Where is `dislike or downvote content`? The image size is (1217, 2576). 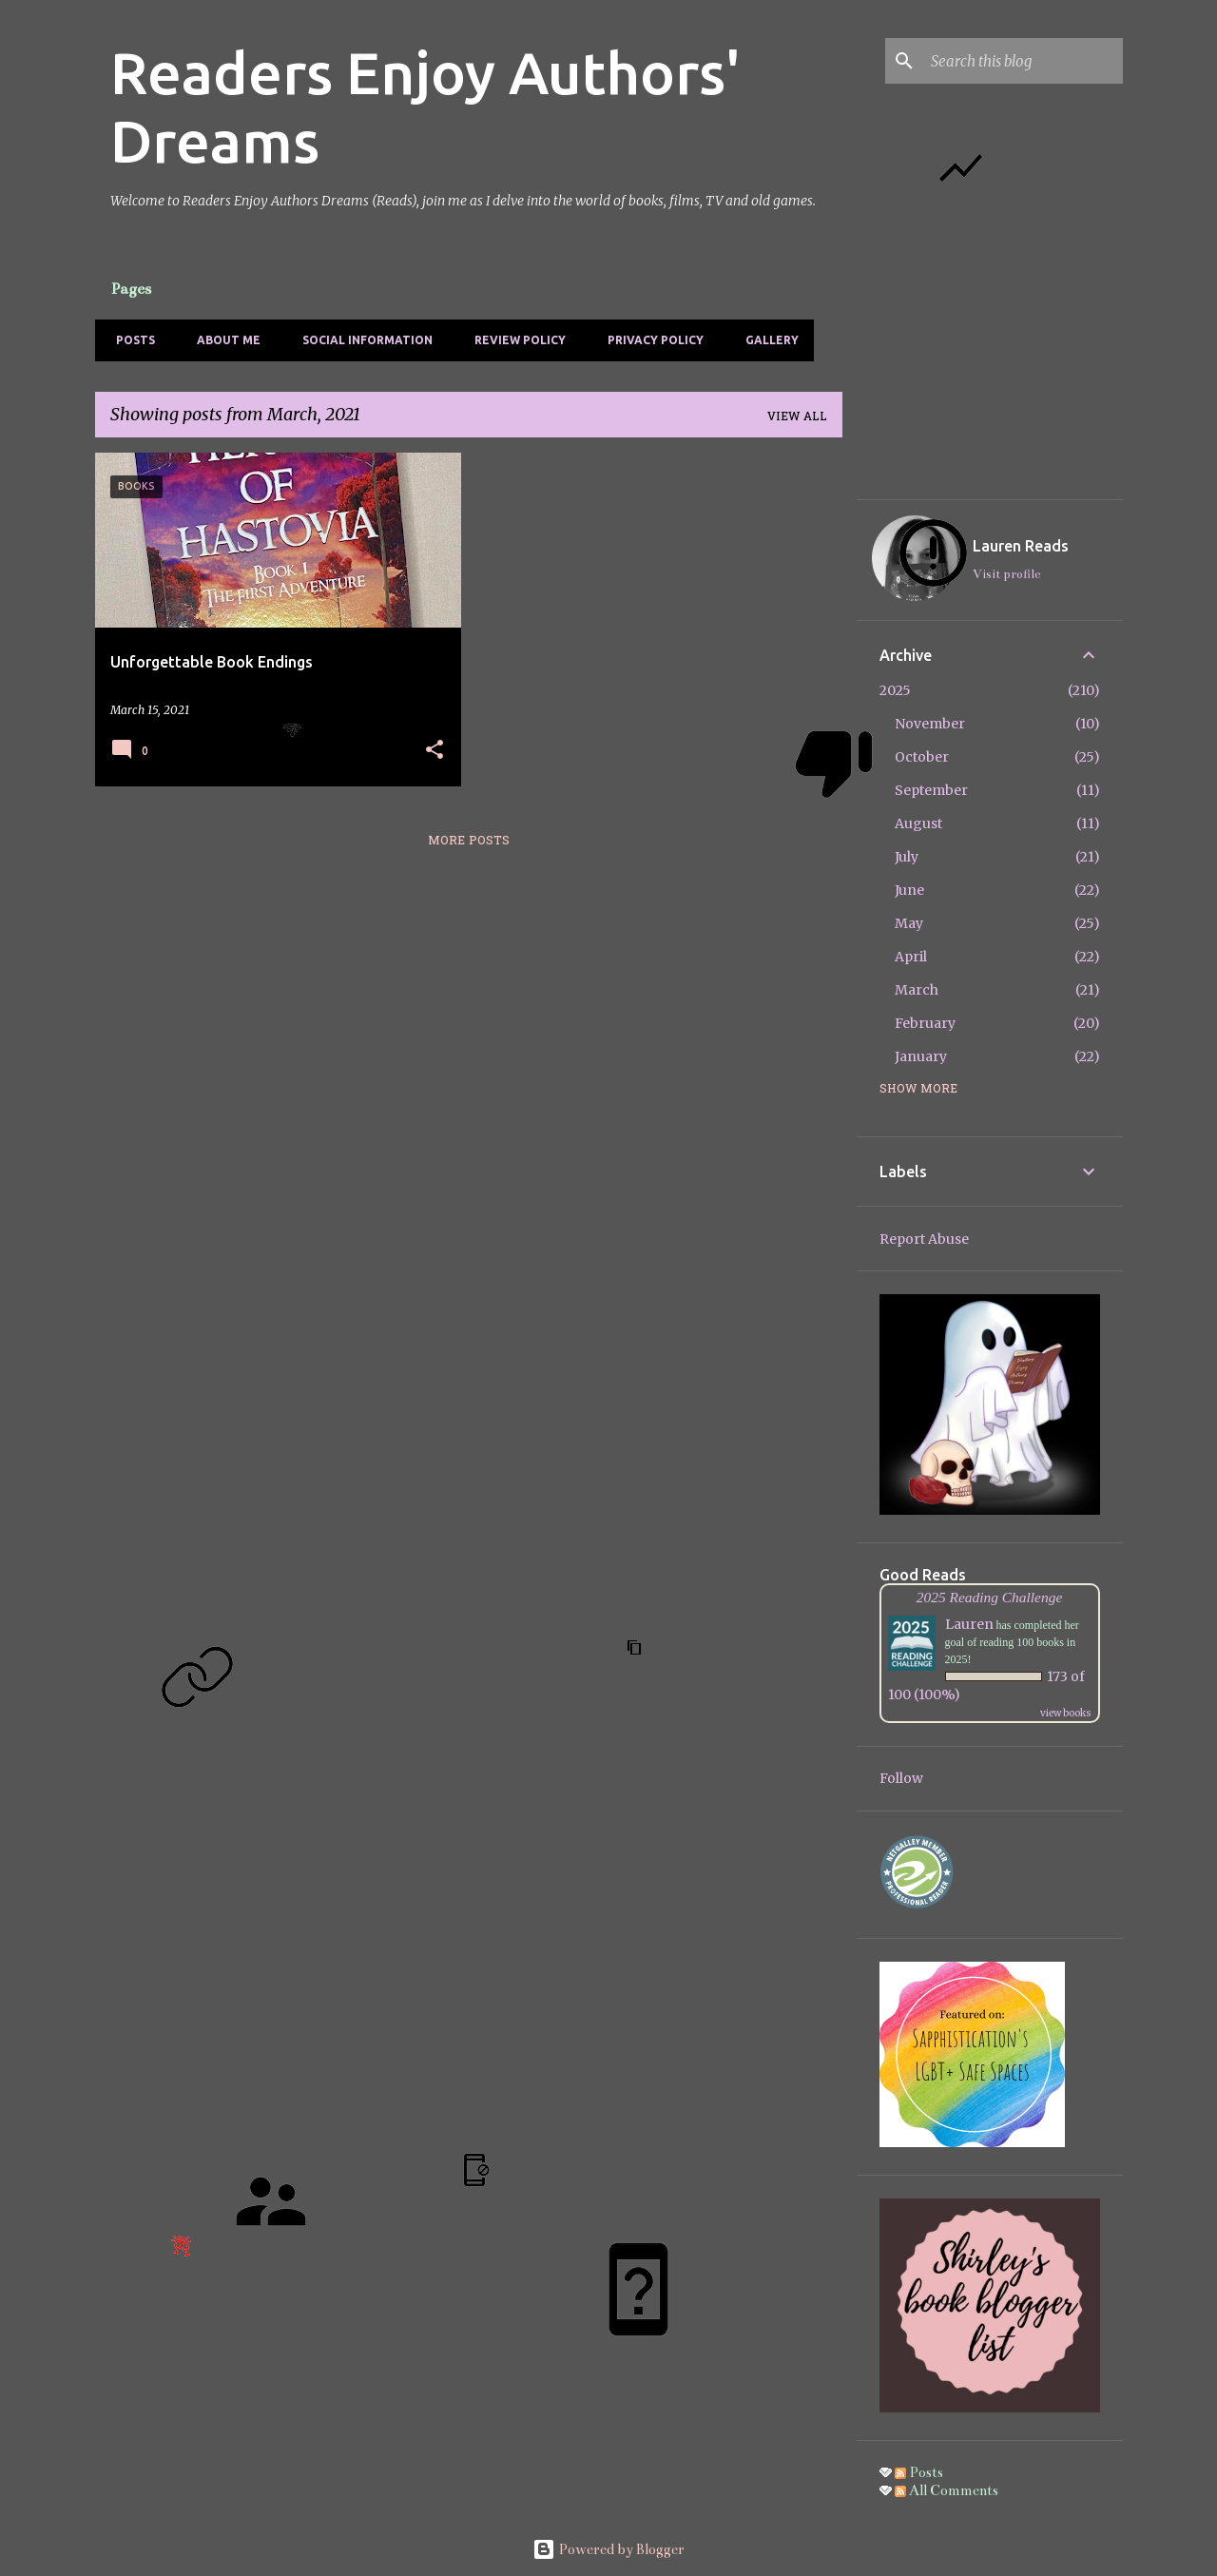
dislike or downvote content is located at coordinates (834, 762).